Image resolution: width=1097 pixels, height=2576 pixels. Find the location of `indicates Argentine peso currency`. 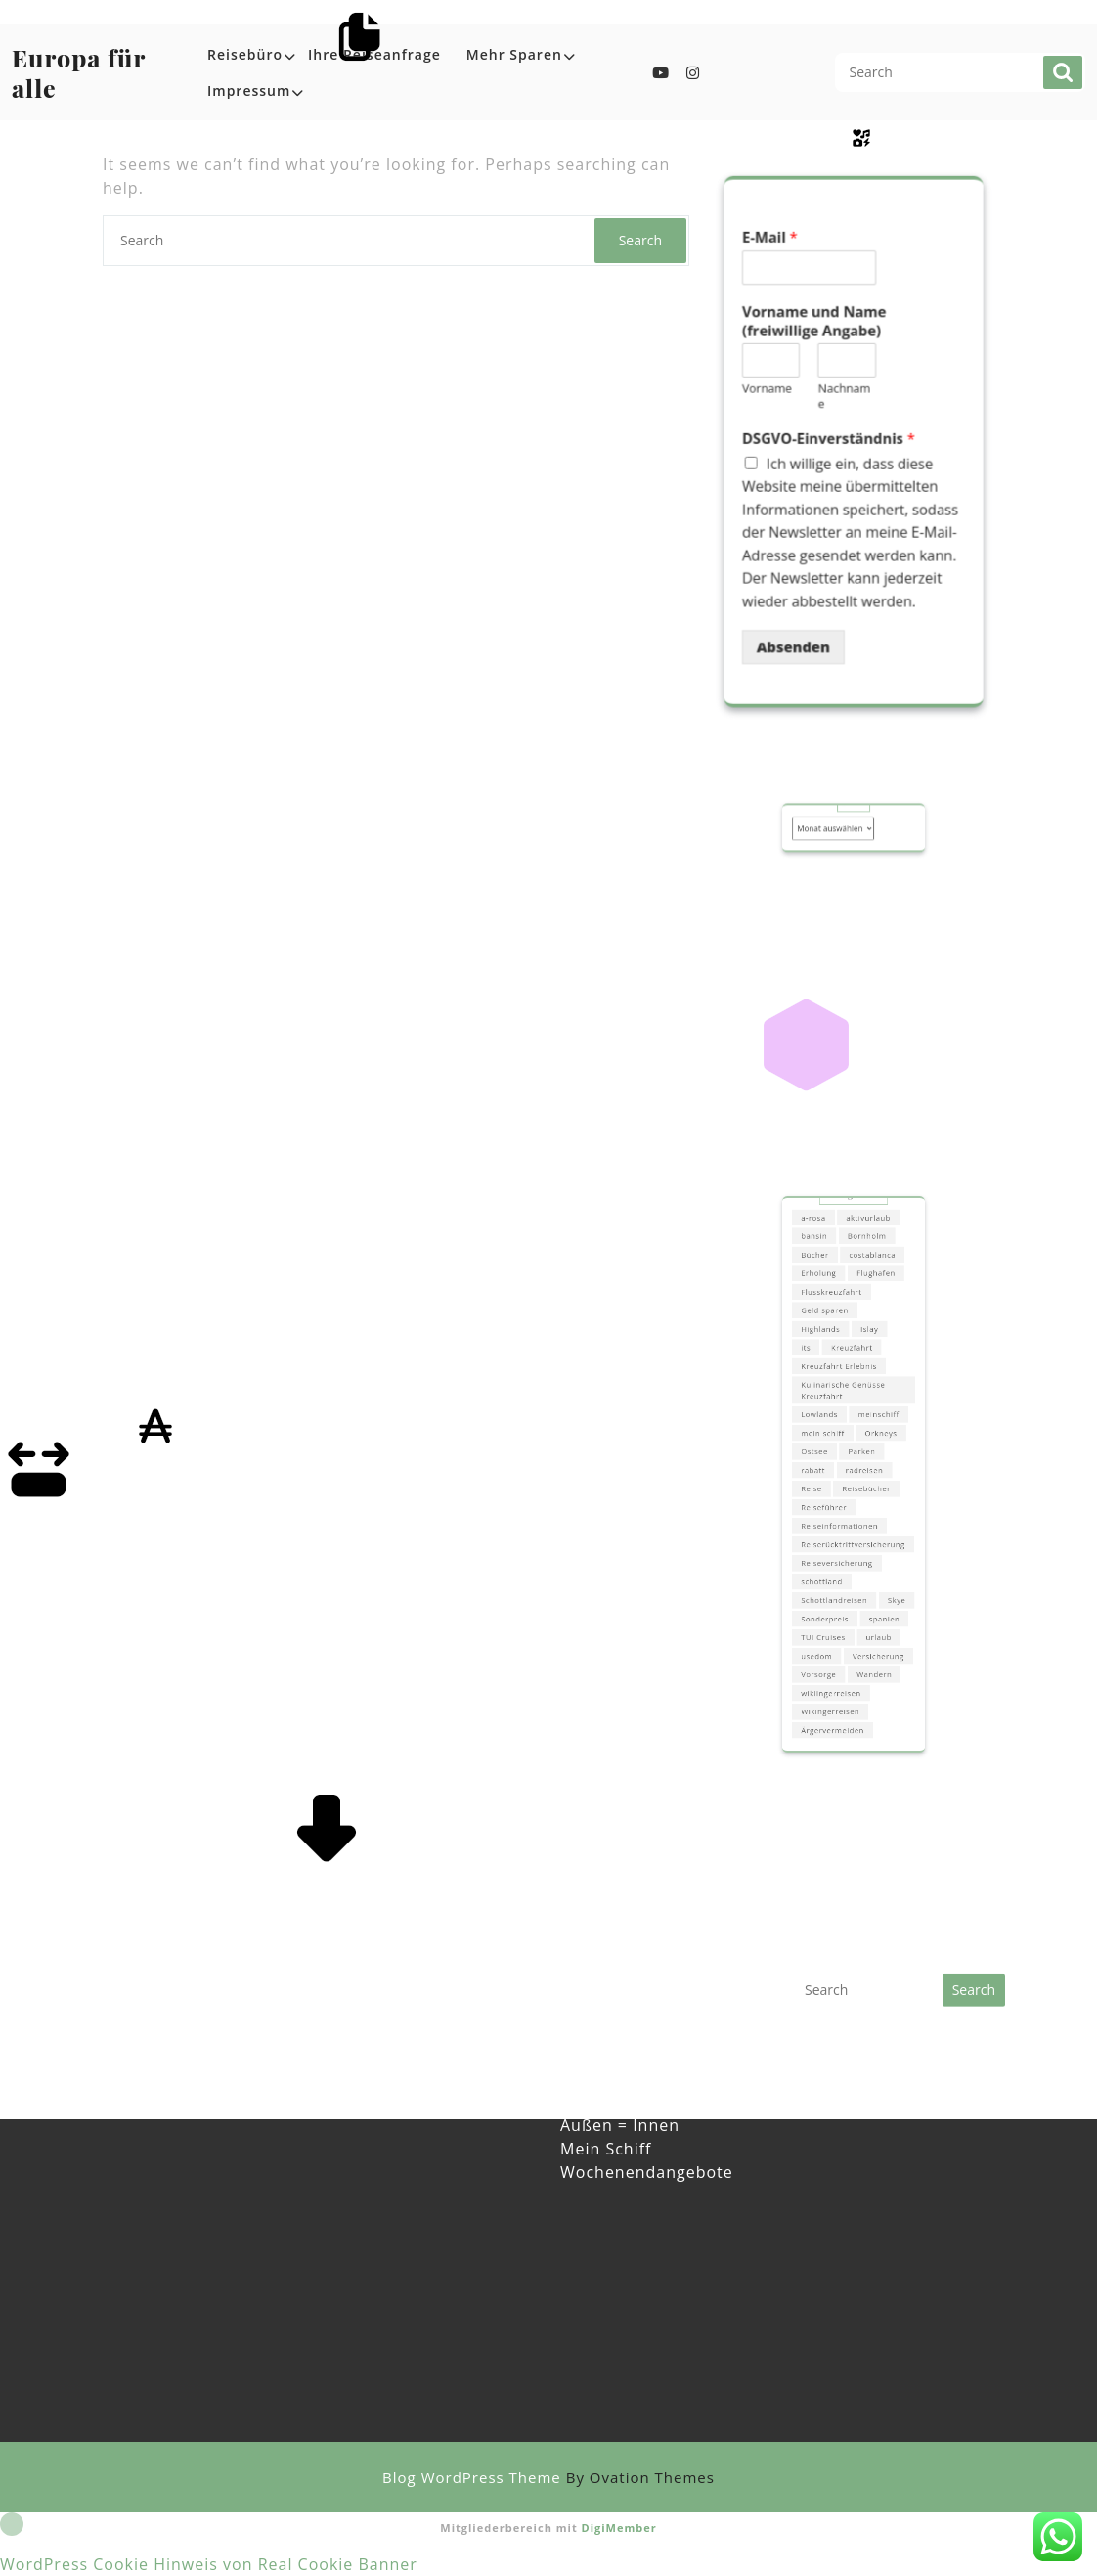

indicates Argentine peso currency is located at coordinates (155, 1426).